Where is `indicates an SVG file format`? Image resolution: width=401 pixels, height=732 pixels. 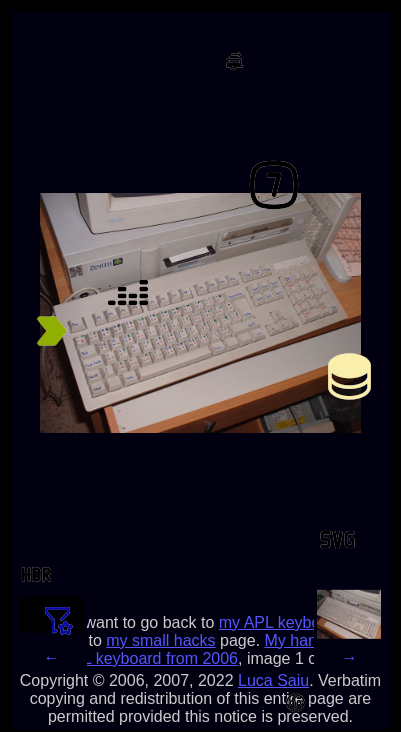 indicates an SVG file format is located at coordinates (337, 539).